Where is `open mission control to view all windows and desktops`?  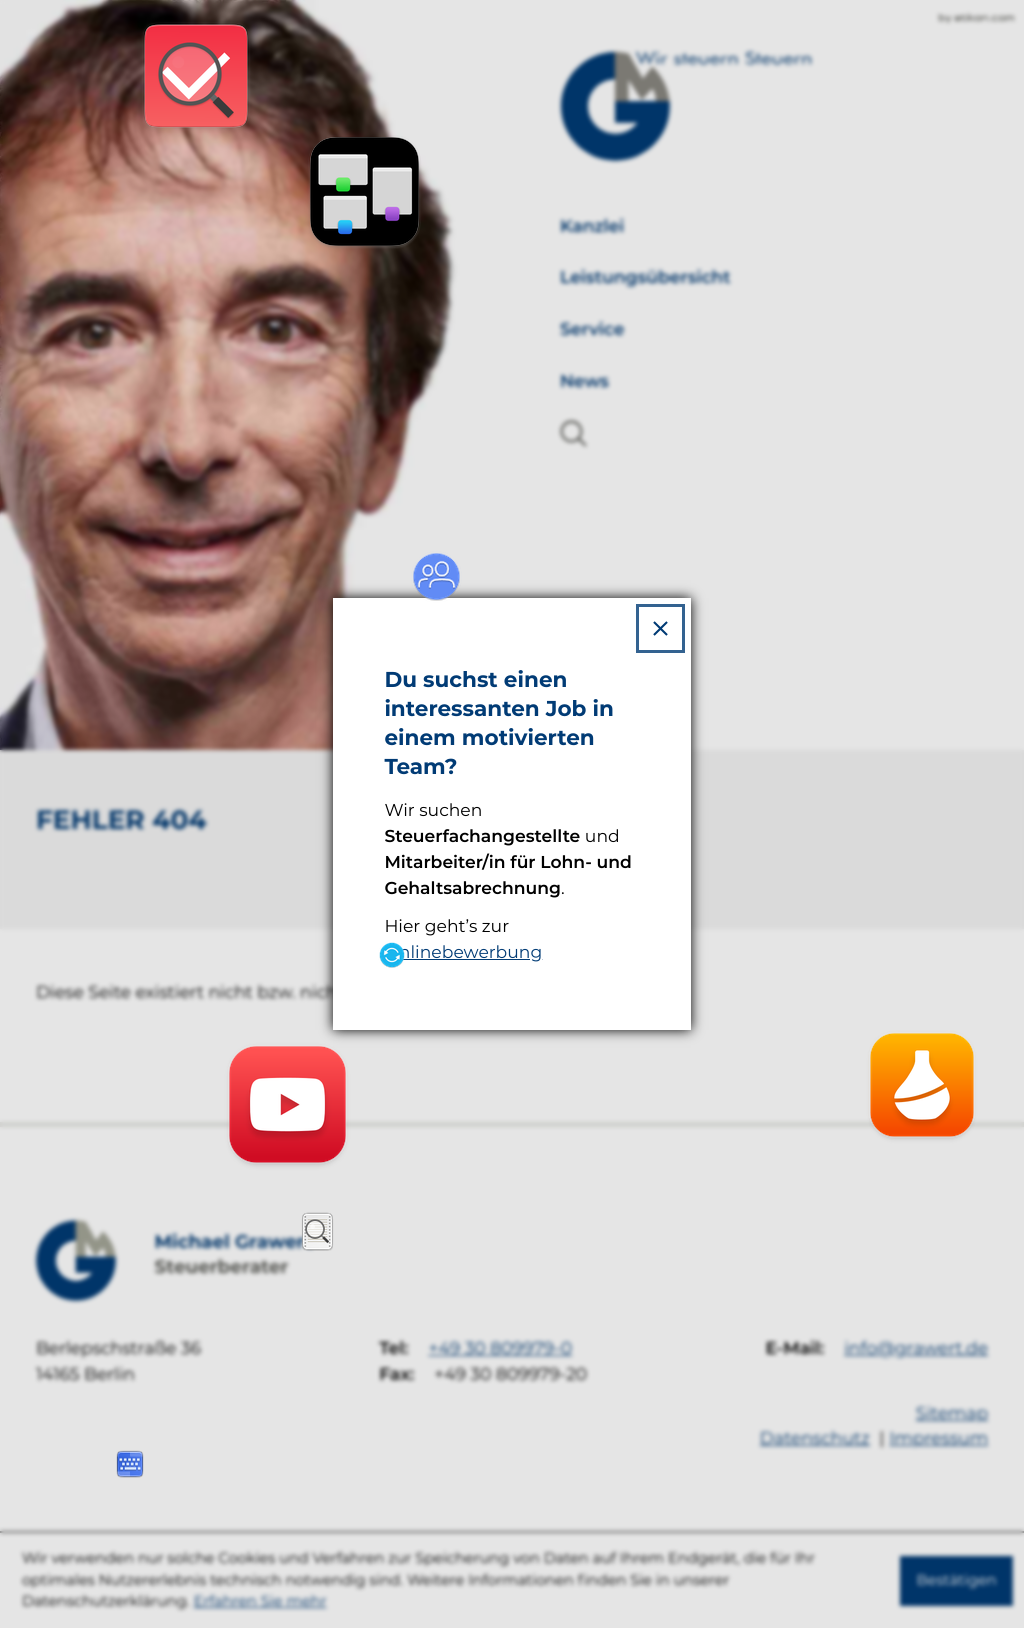 open mission control to view all windows and desktops is located at coordinates (364, 191).